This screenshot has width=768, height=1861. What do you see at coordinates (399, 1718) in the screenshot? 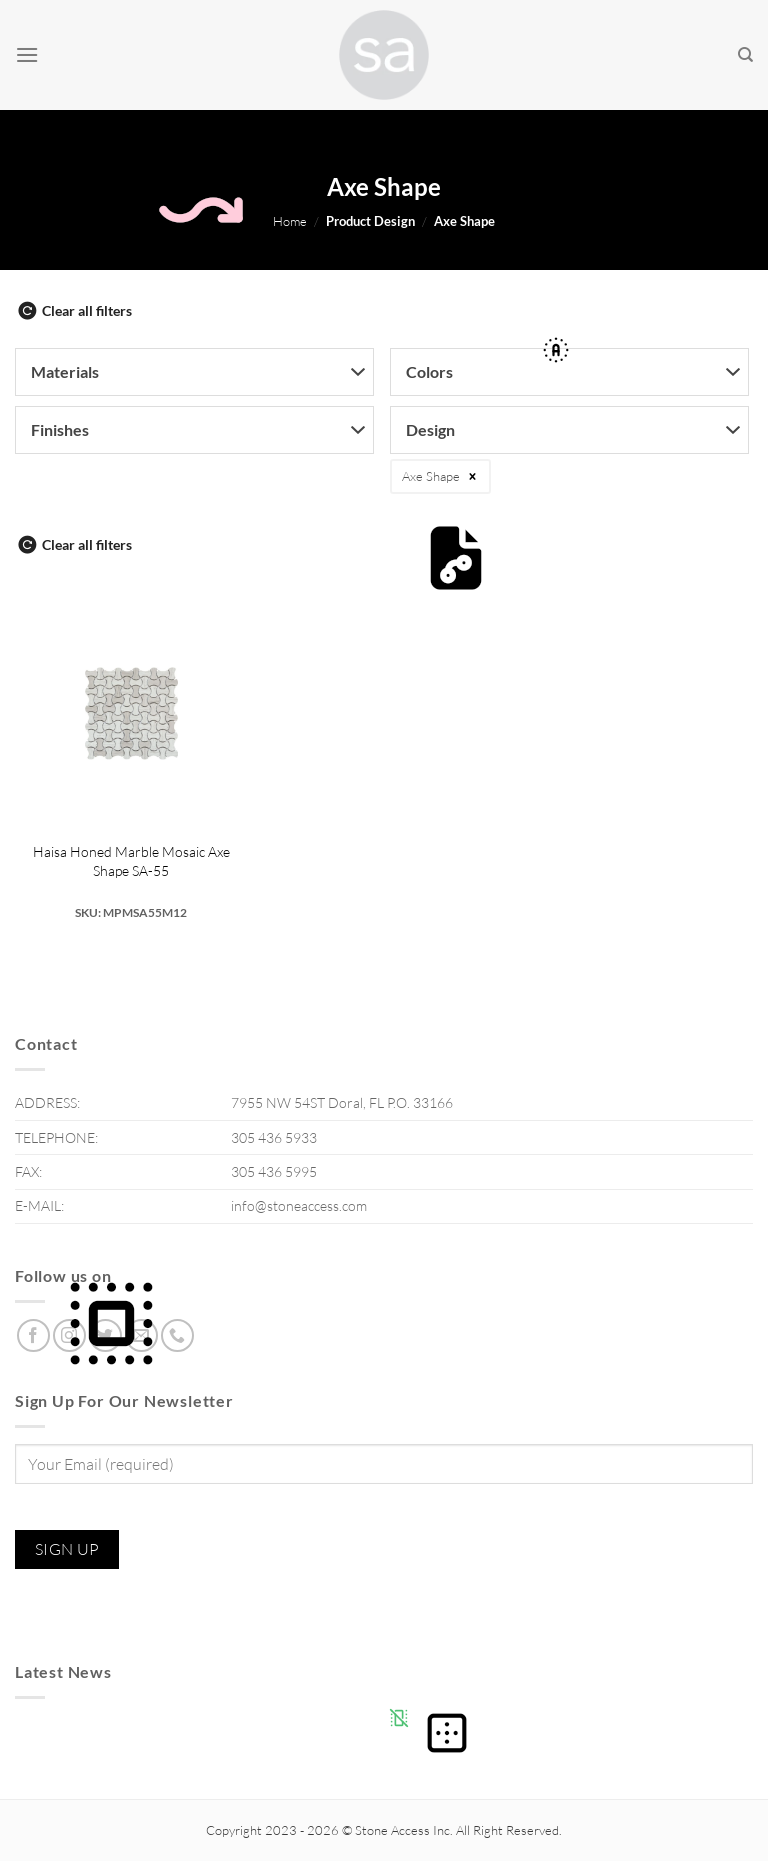
I see `container disabled or unavailable` at bounding box center [399, 1718].